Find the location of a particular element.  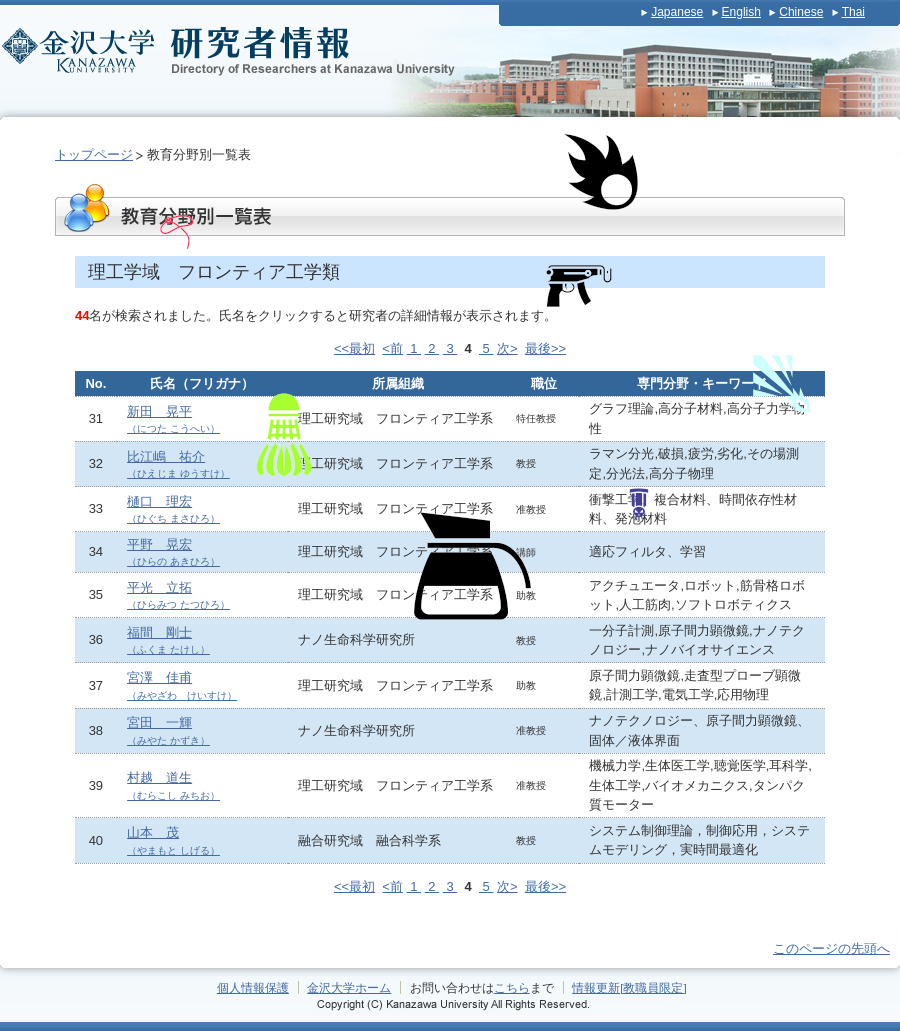

select skorpion submachine gun in weapon loadout is located at coordinates (579, 286).